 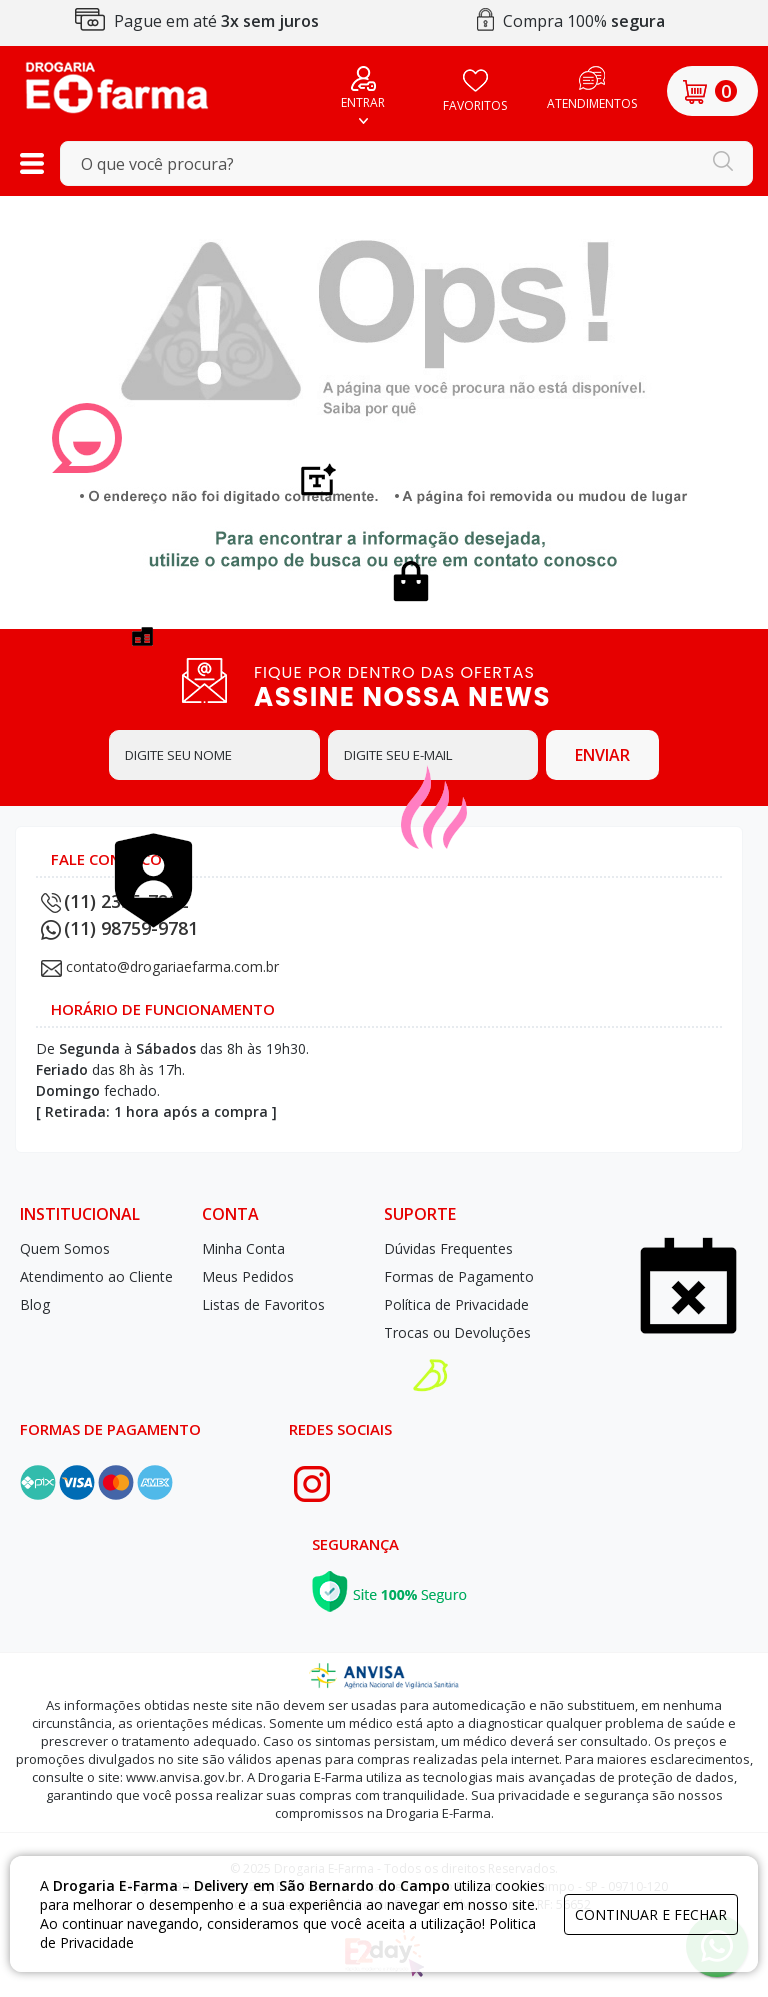 I want to click on access database or data storage, so click(x=142, y=636).